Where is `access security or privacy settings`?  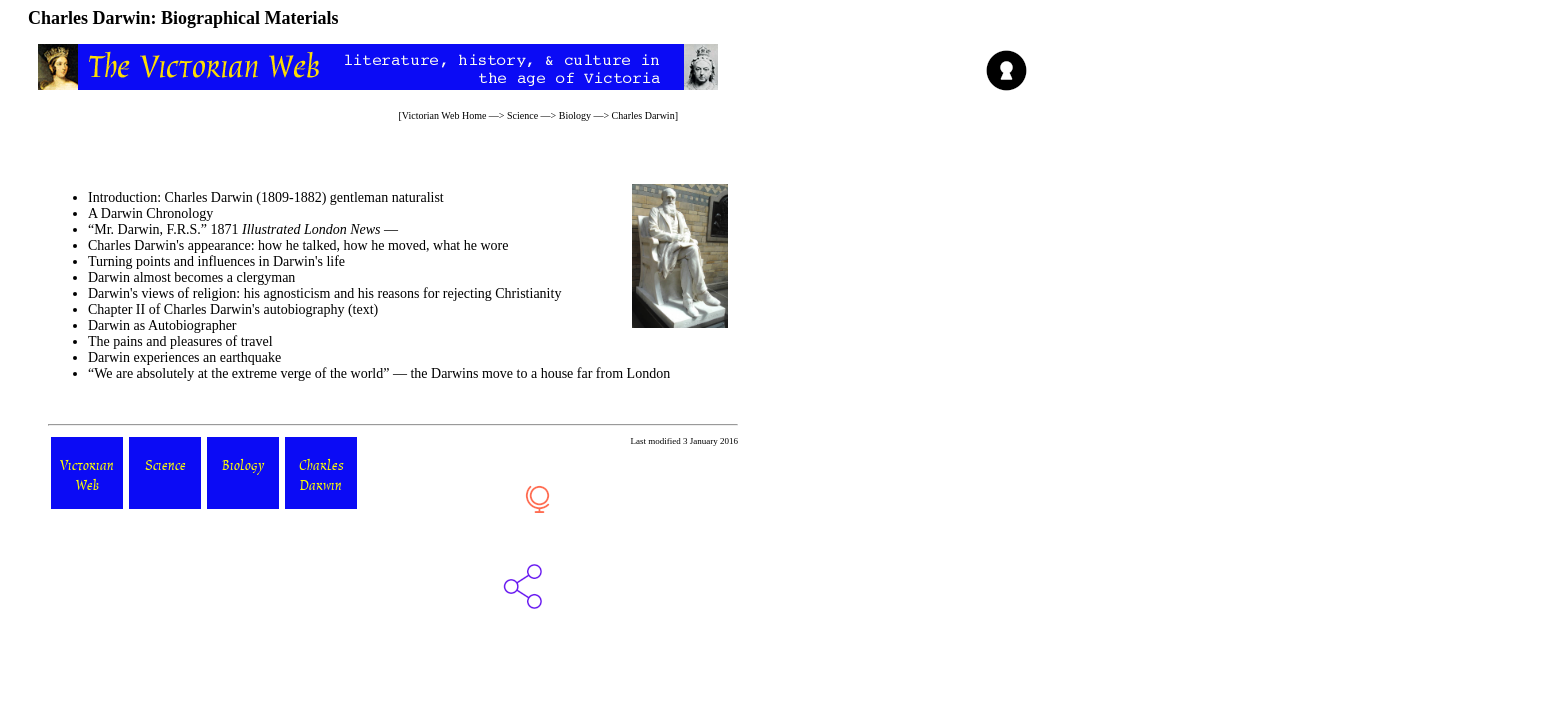 access security or privacy settings is located at coordinates (1006, 70).